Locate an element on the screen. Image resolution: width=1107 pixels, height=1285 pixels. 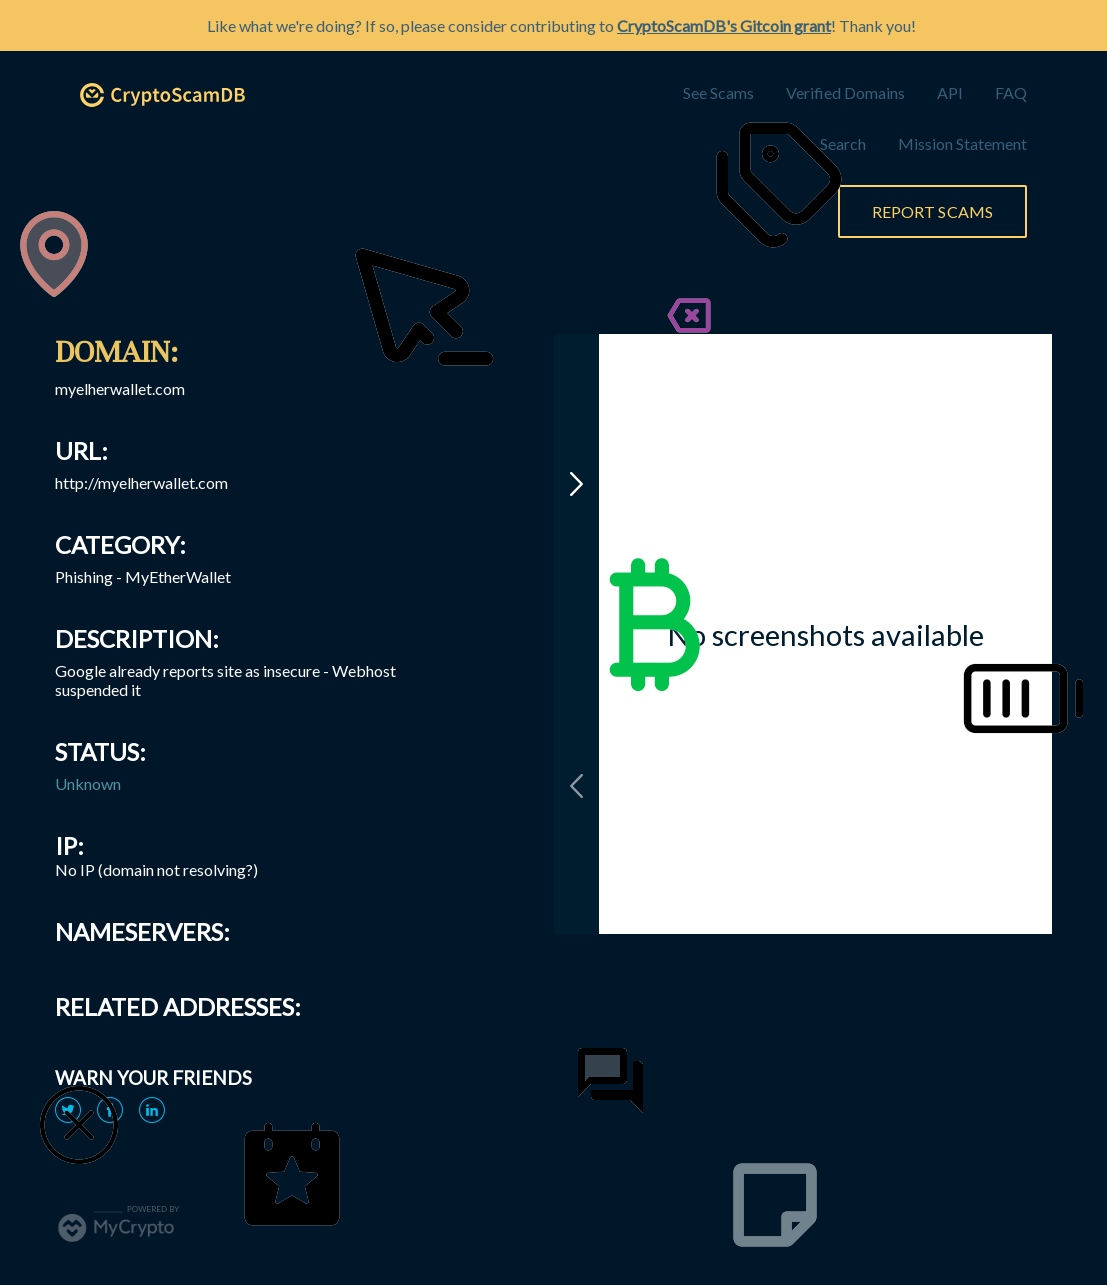
view location on map is located at coordinates (54, 254).